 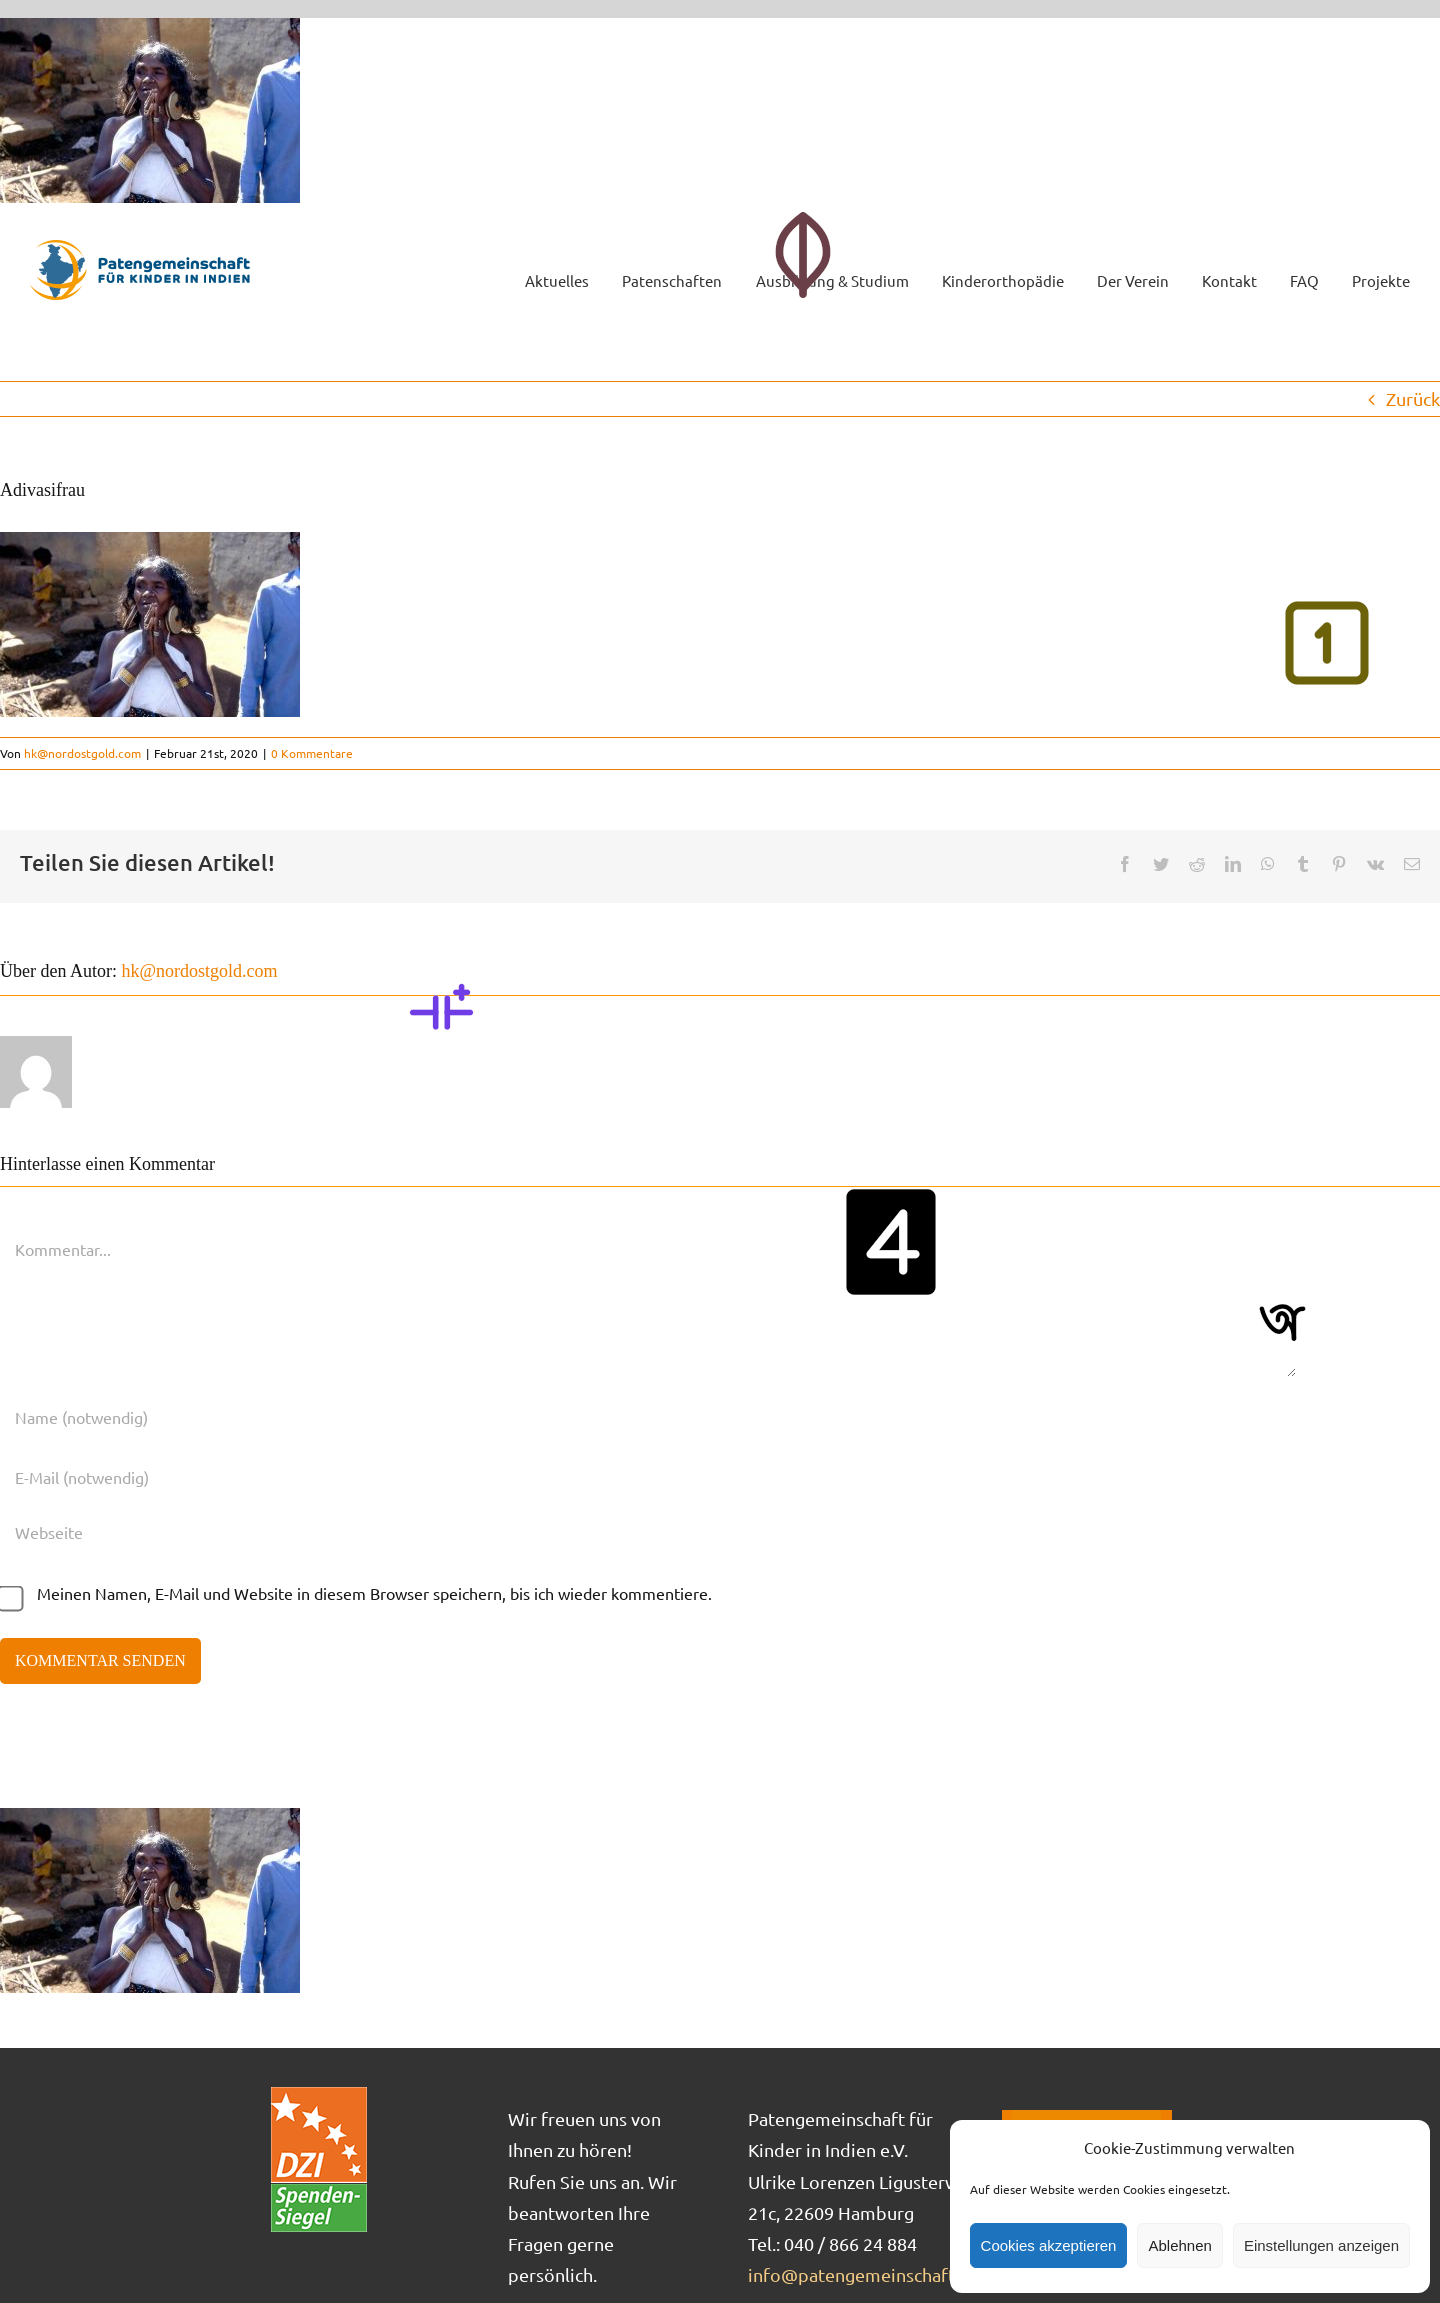 I want to click on indicates step four in a multi-step process, so click(x=891, y=1242).